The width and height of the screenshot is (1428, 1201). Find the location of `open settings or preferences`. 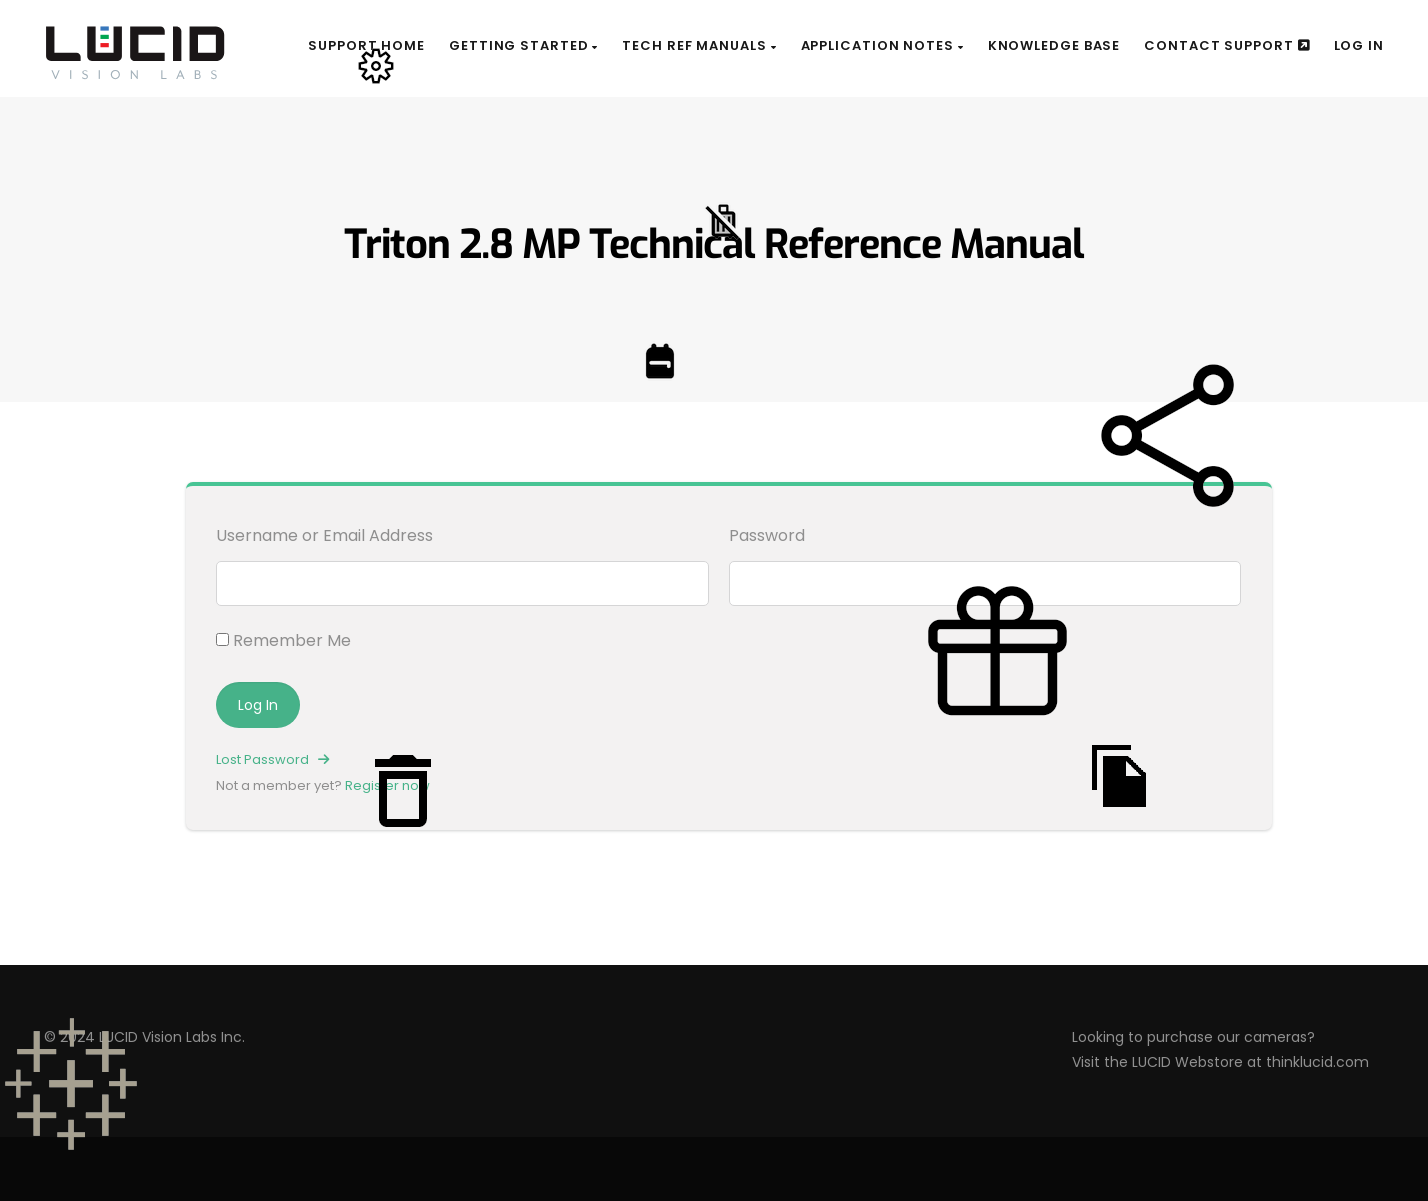

open settings or preferences is located at coordinates (376, 66).